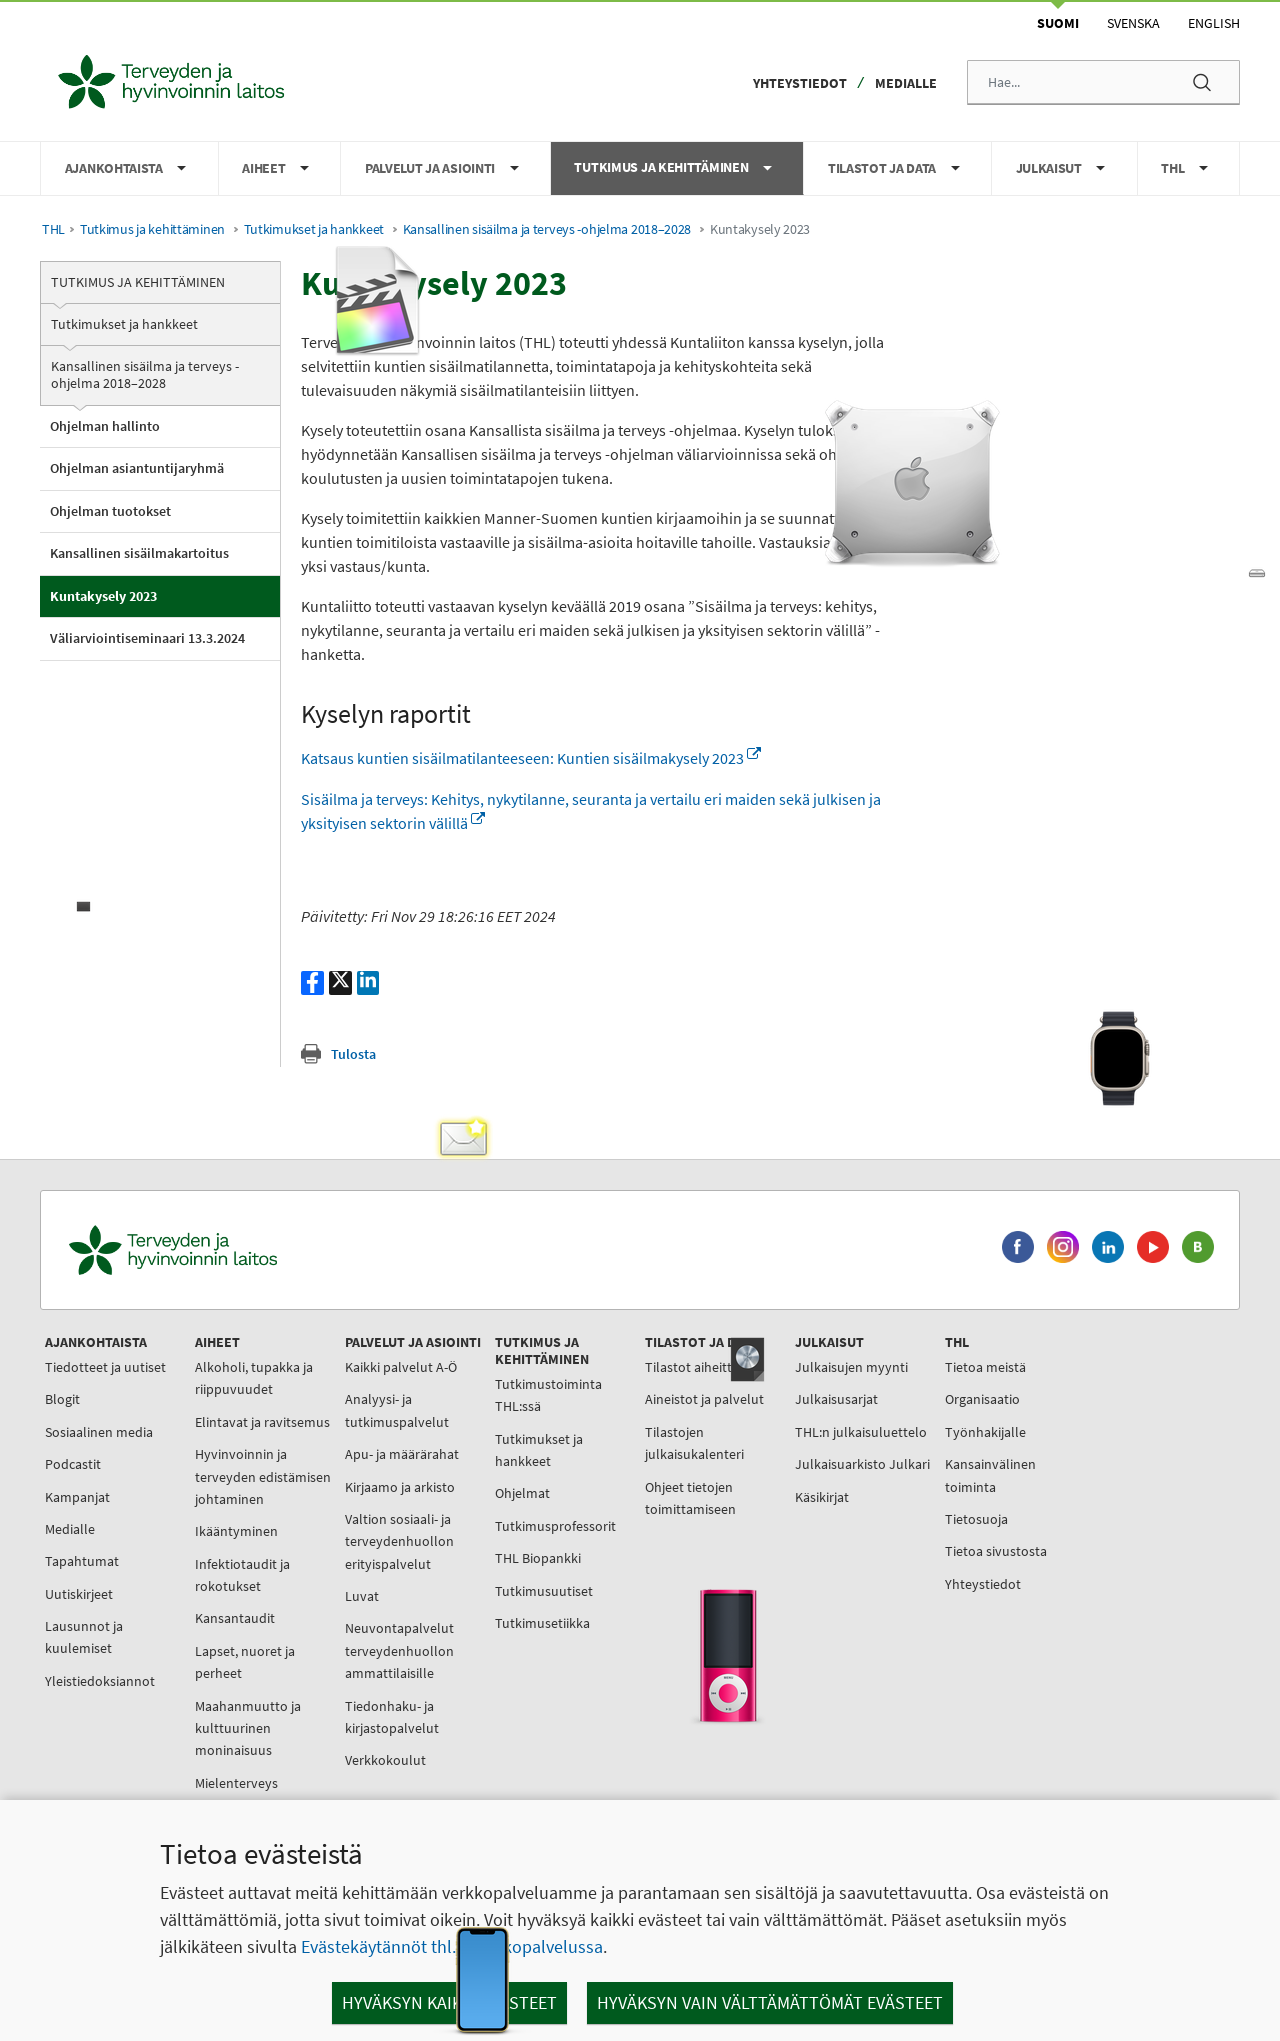  What do you see at coordinates (727, 1657) in the screenshot?
I see `connect or sync a pink iPod nano device` at bounding box center [727, 1657].